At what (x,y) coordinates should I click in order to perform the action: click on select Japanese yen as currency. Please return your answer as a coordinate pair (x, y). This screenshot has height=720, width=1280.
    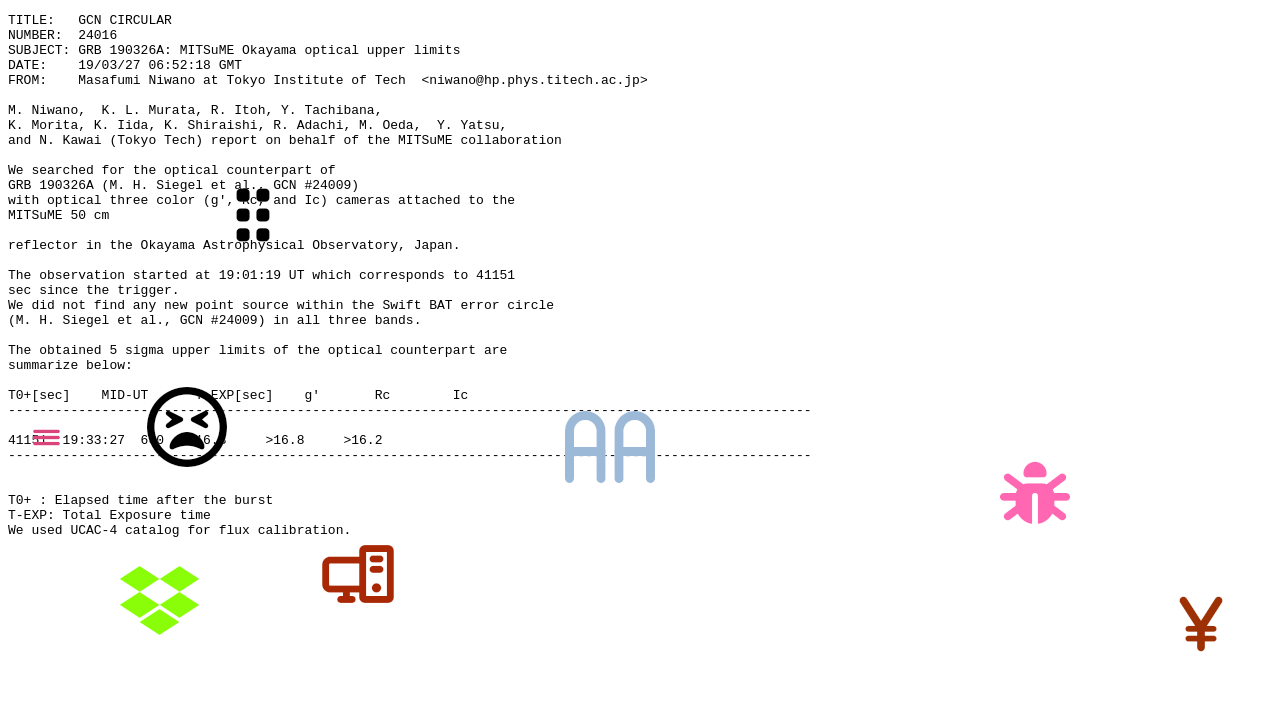
    Looking at the image, I should click on (1201, 624).